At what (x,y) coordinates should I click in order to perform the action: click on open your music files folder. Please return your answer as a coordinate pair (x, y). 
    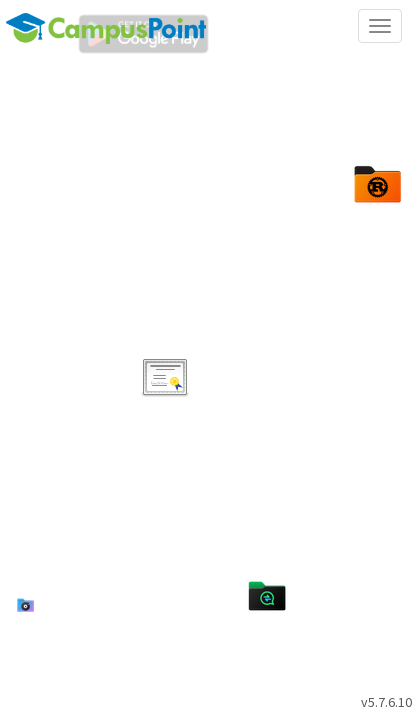
    Looking at the image, I should click on (25, 605).